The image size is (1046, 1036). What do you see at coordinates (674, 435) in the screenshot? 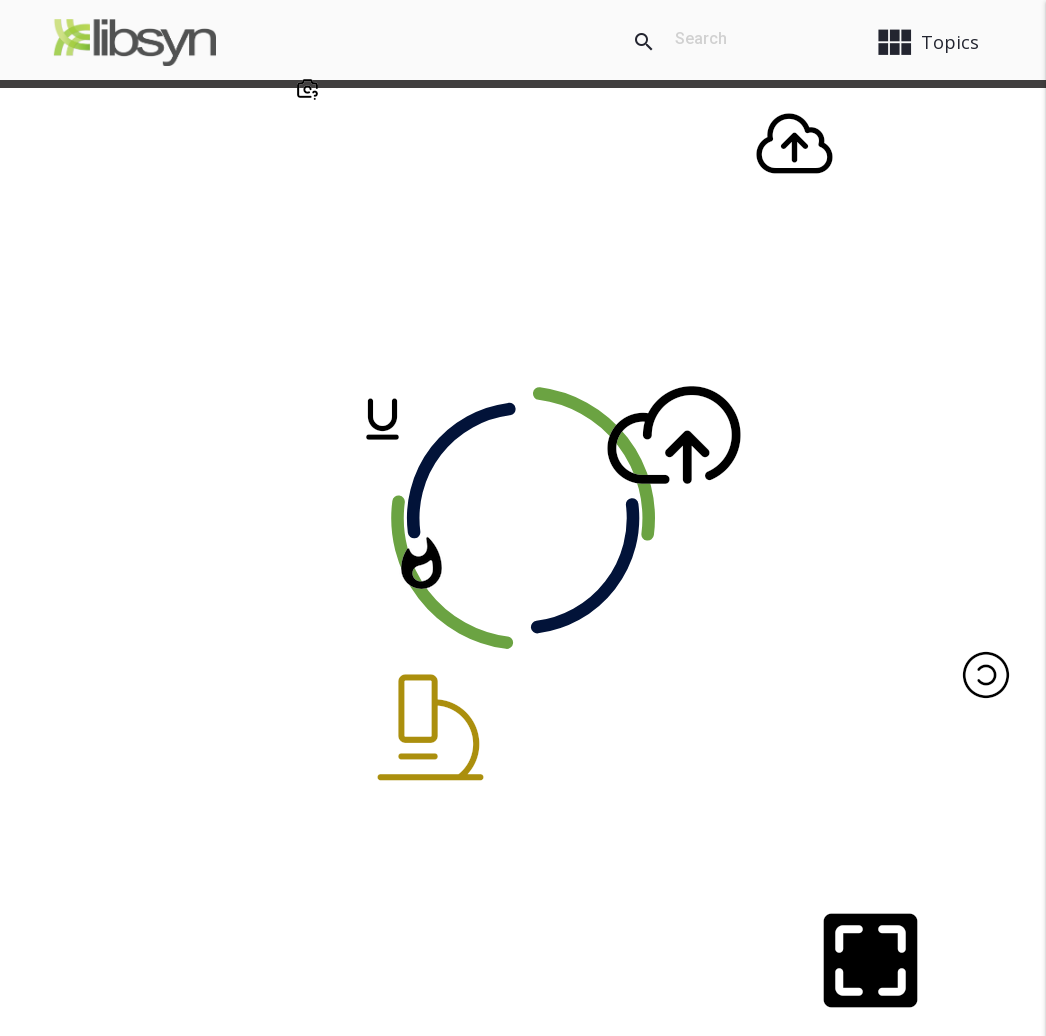
I see `upload file to cloud storage` at bounding box center [674, 435].